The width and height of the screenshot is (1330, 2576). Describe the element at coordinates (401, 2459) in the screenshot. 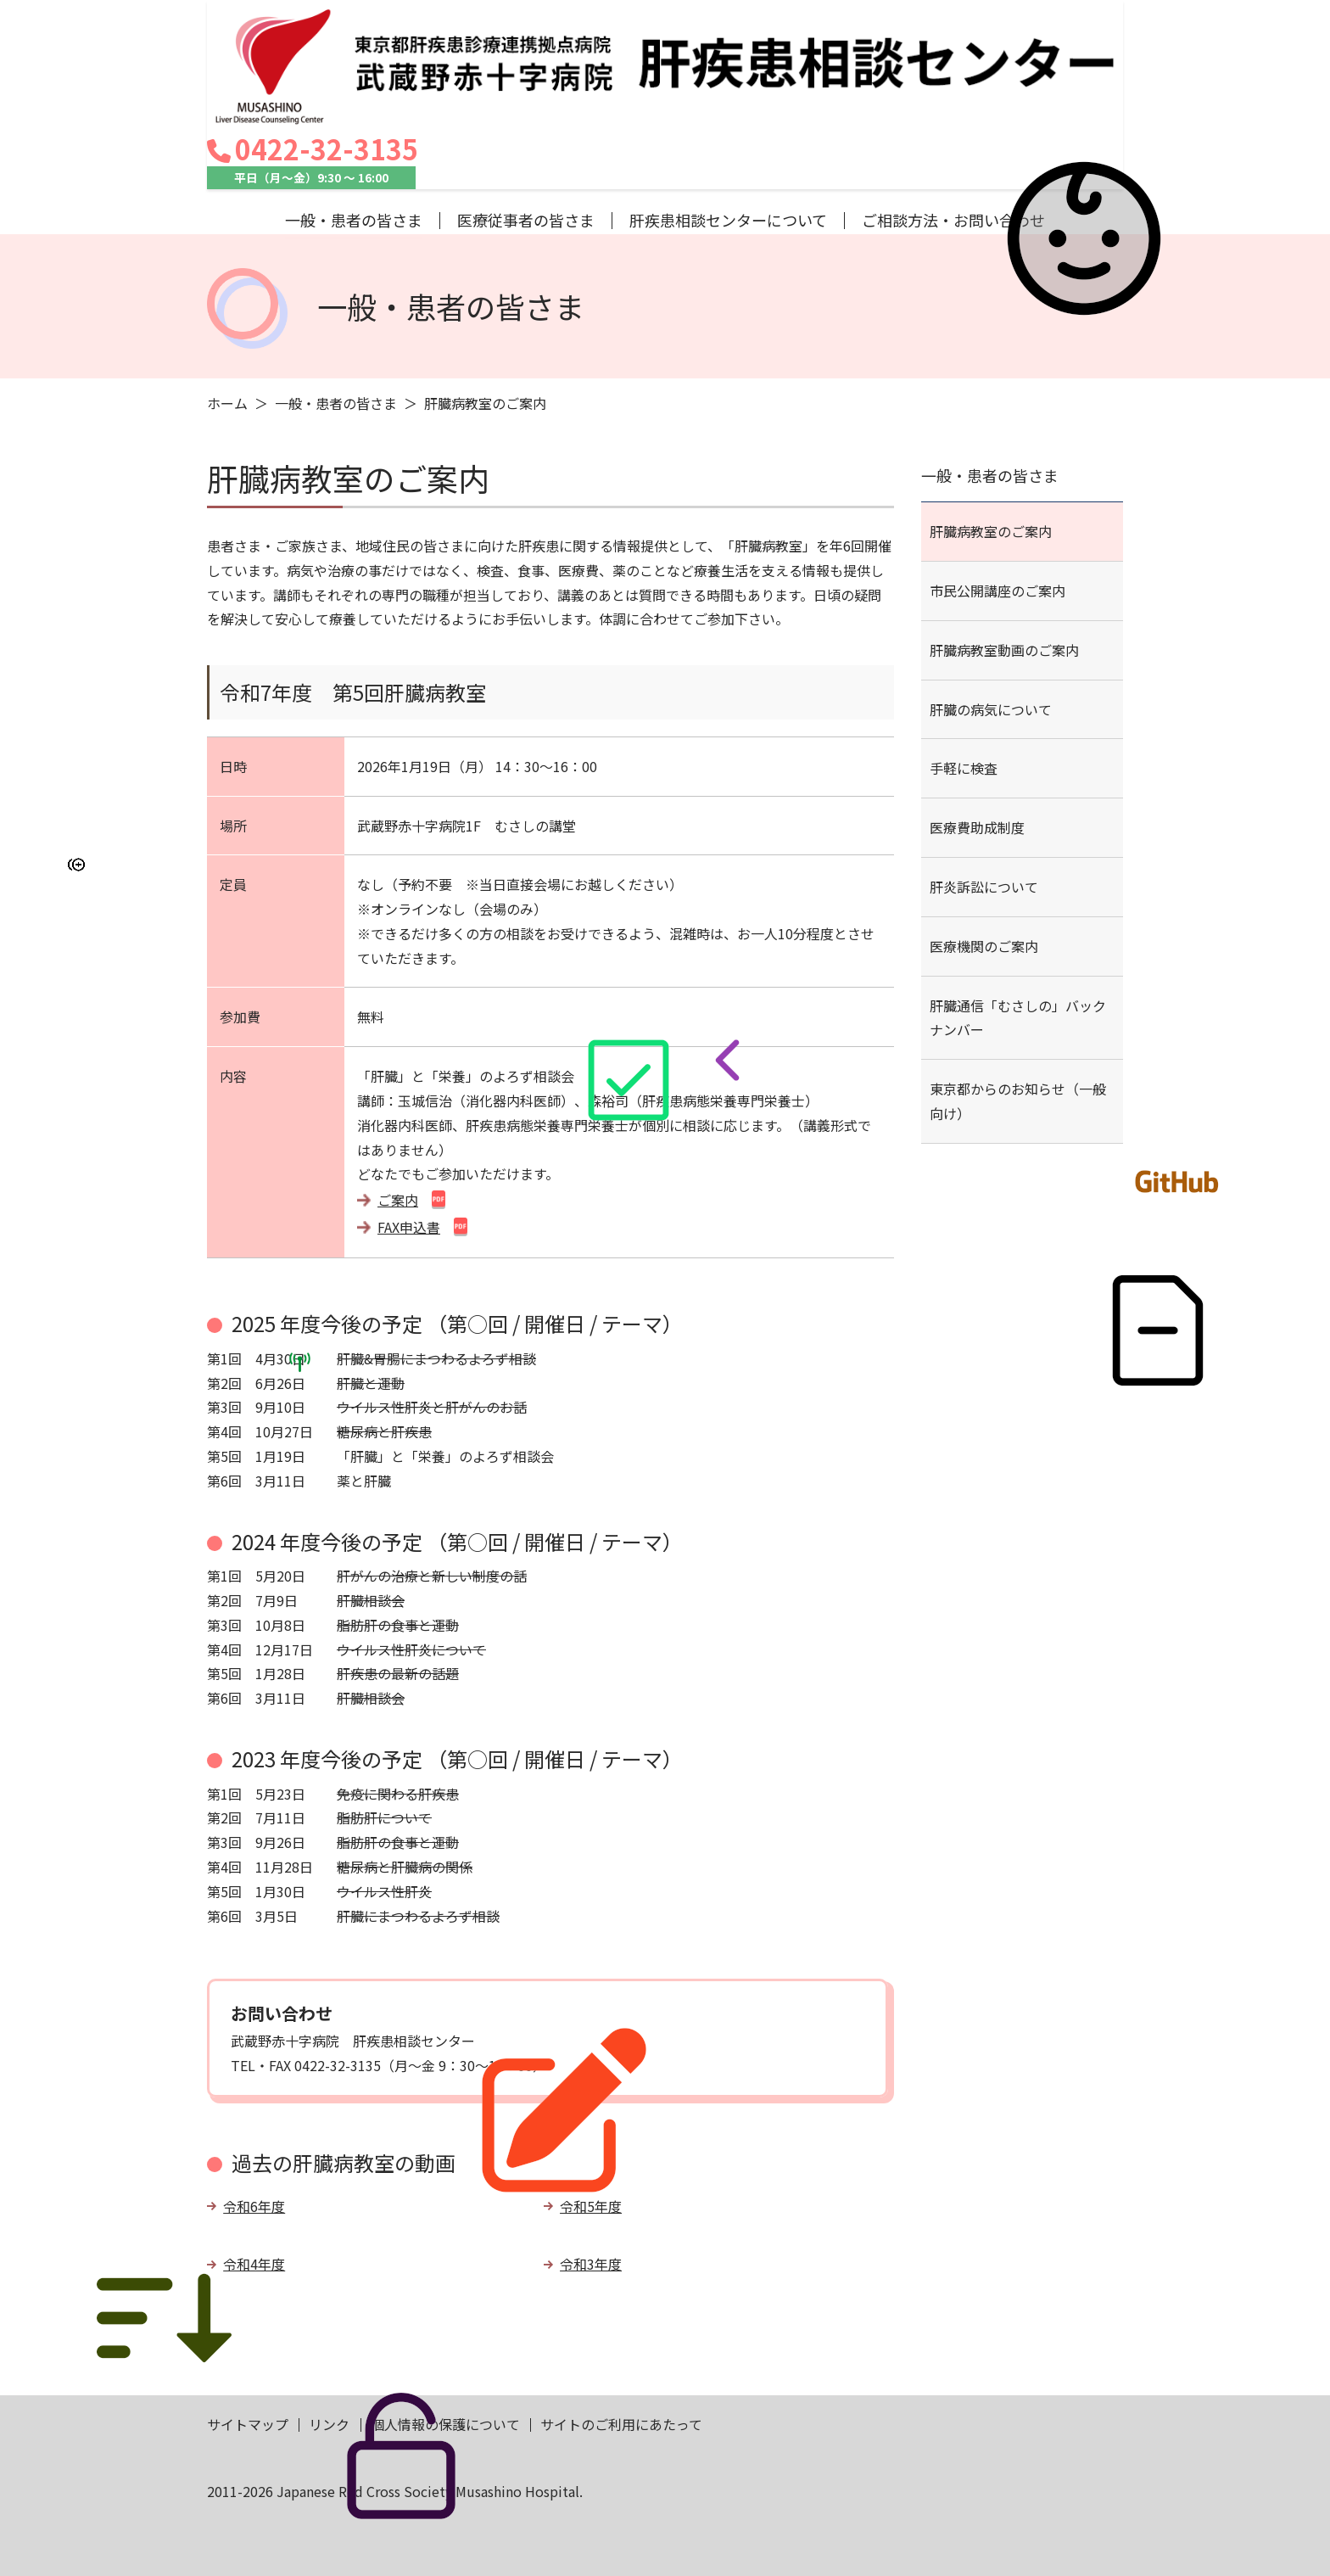

I see `unlock or unsecure an item` at that location.